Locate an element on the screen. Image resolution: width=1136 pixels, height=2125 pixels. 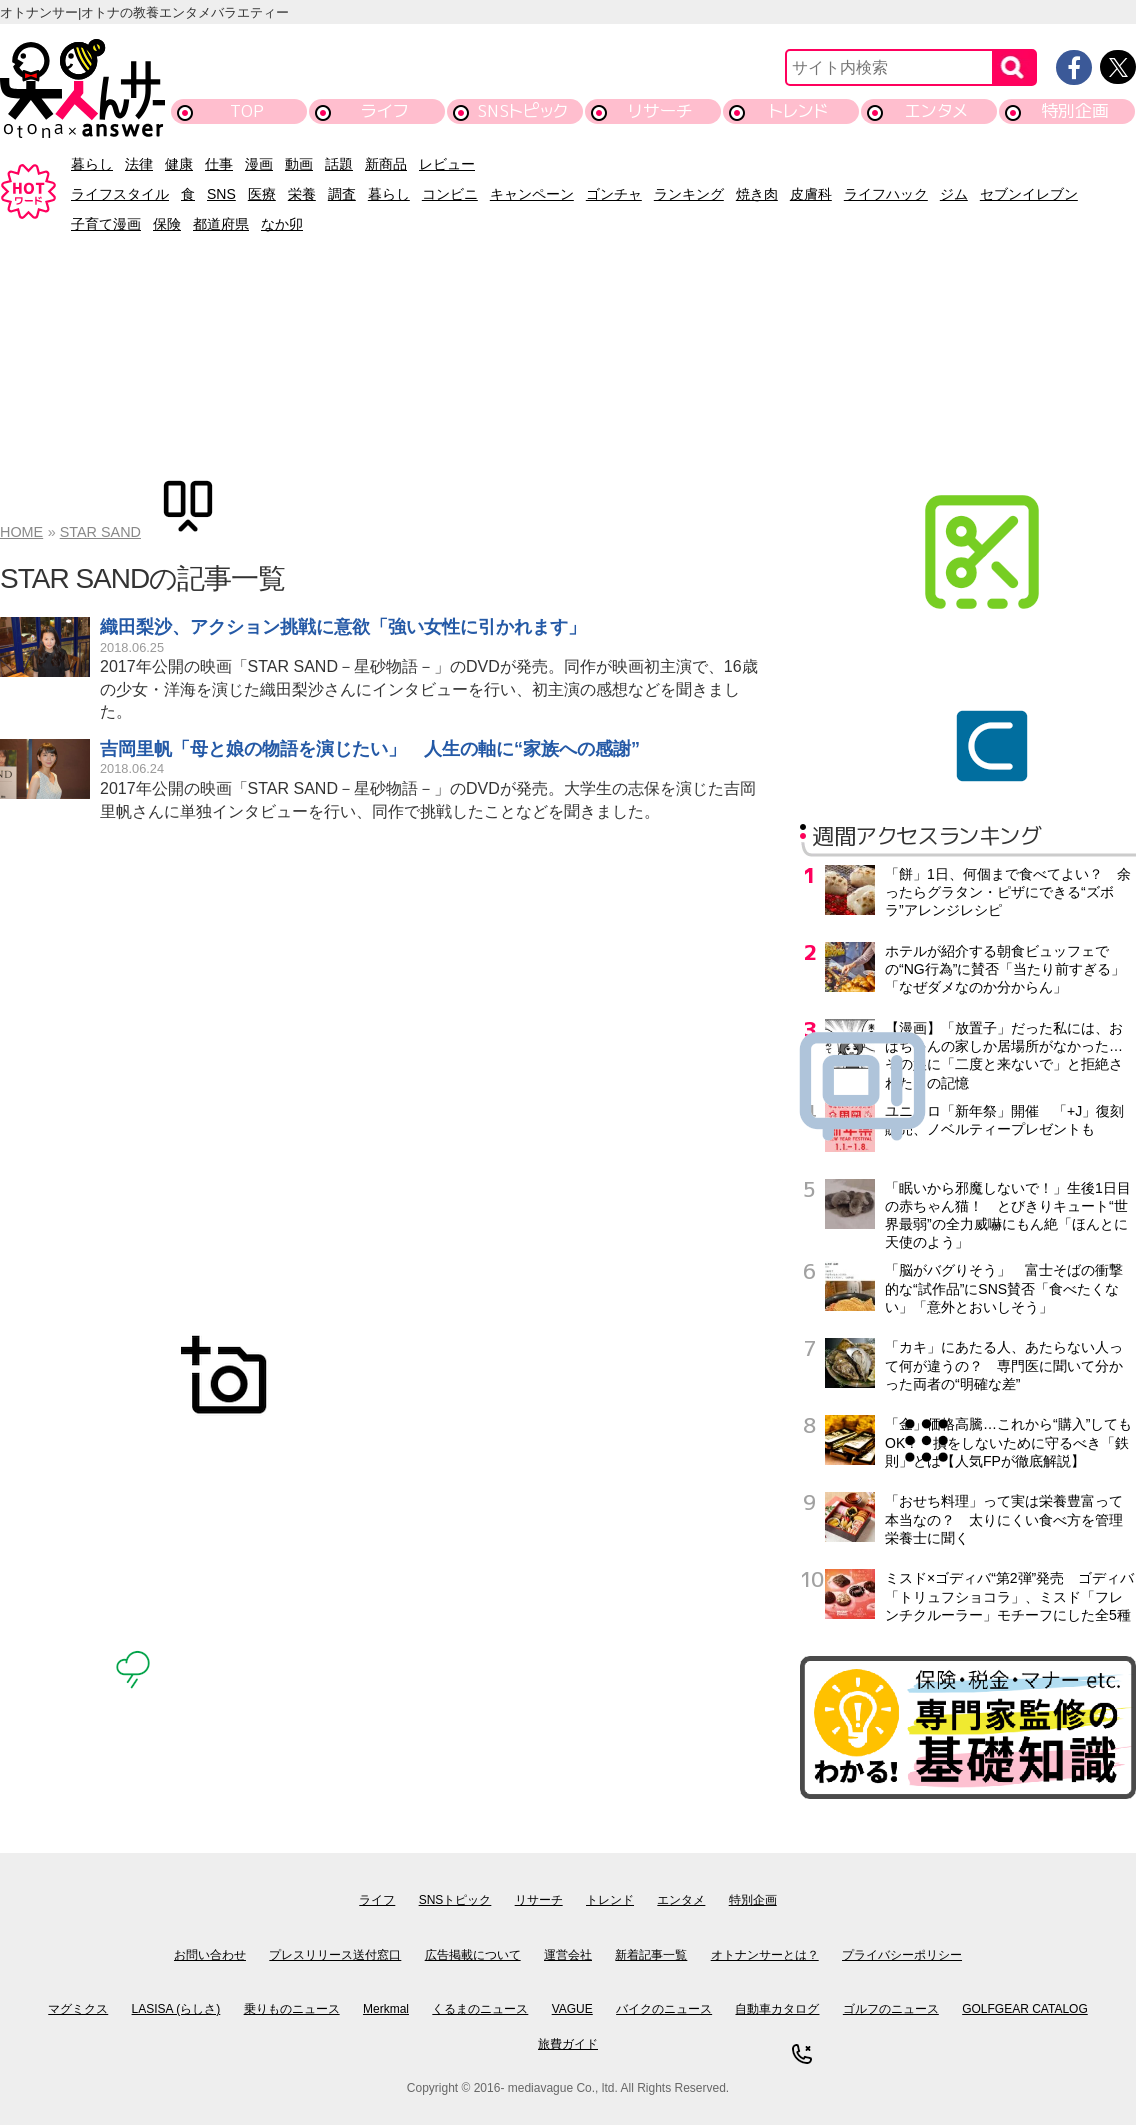
access microwave or kitchen appliance controls is located at coordinates (862, 1083).